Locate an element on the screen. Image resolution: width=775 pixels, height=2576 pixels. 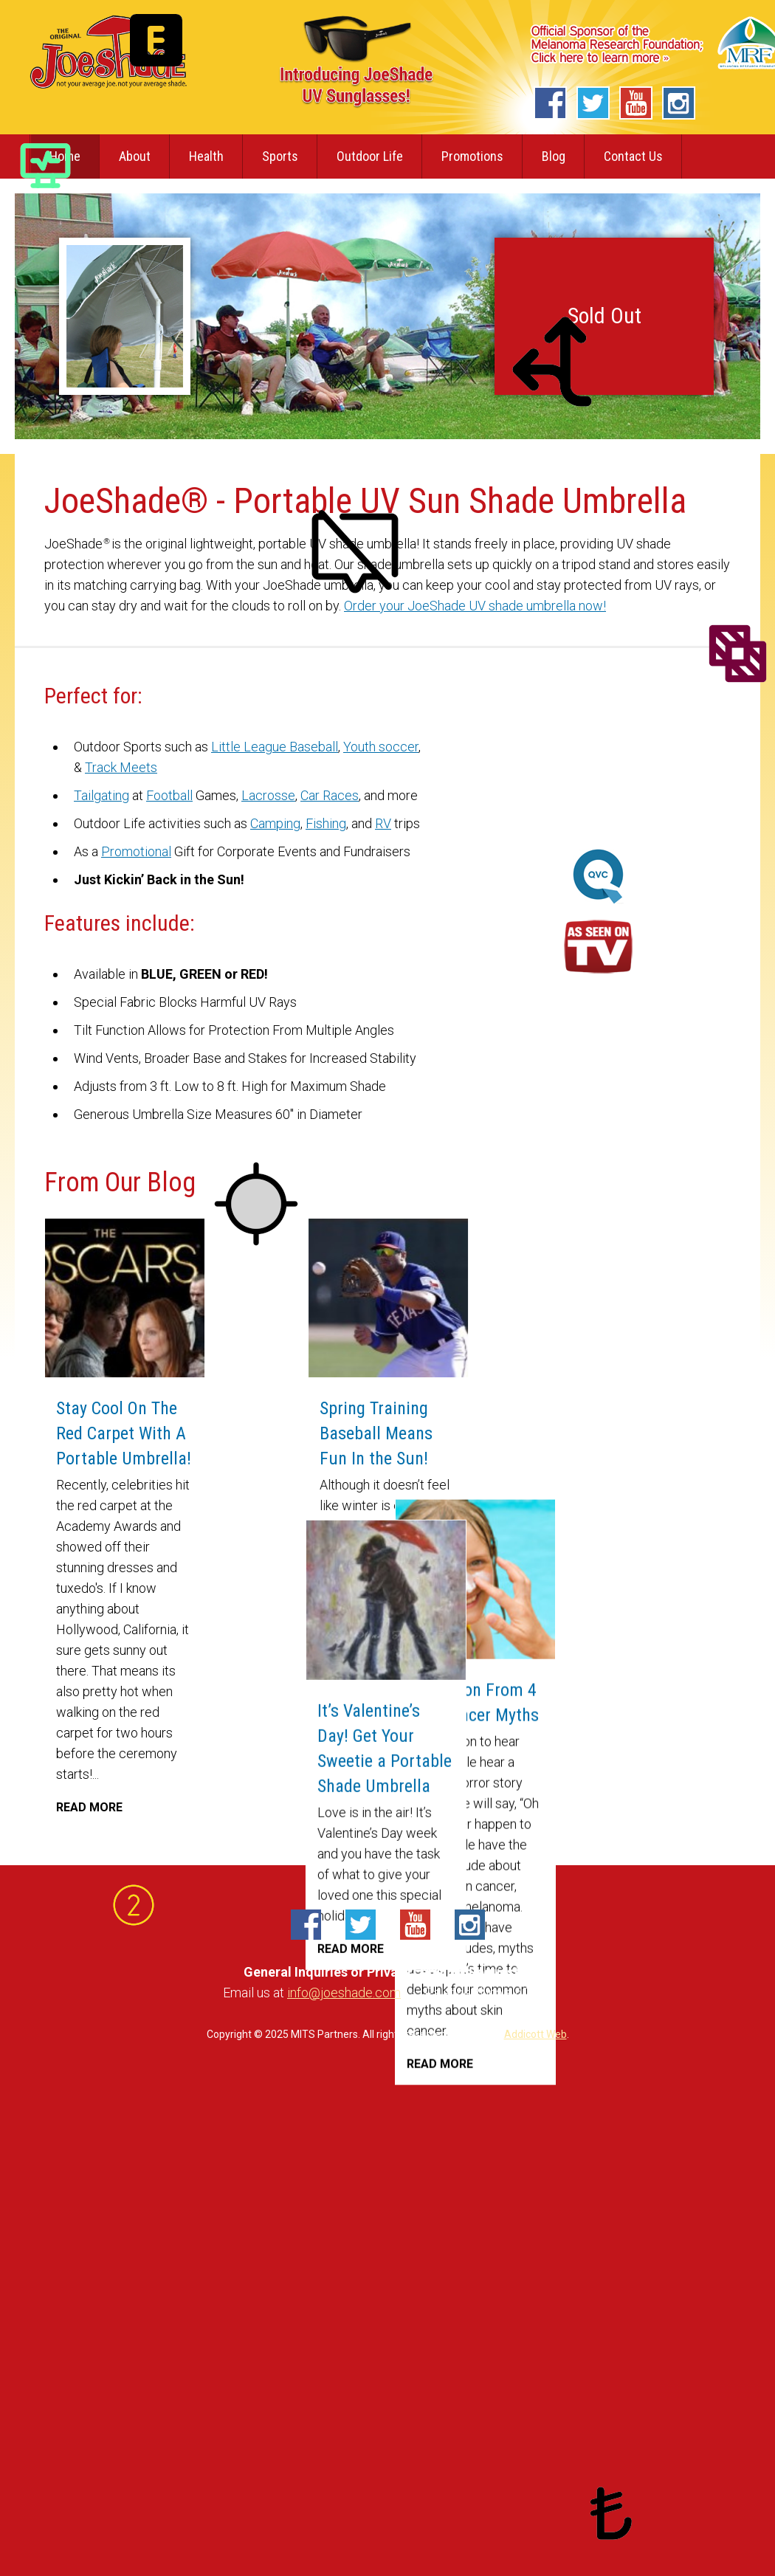
indicates Turkish lira currency is located at coordinates (608, 2513).